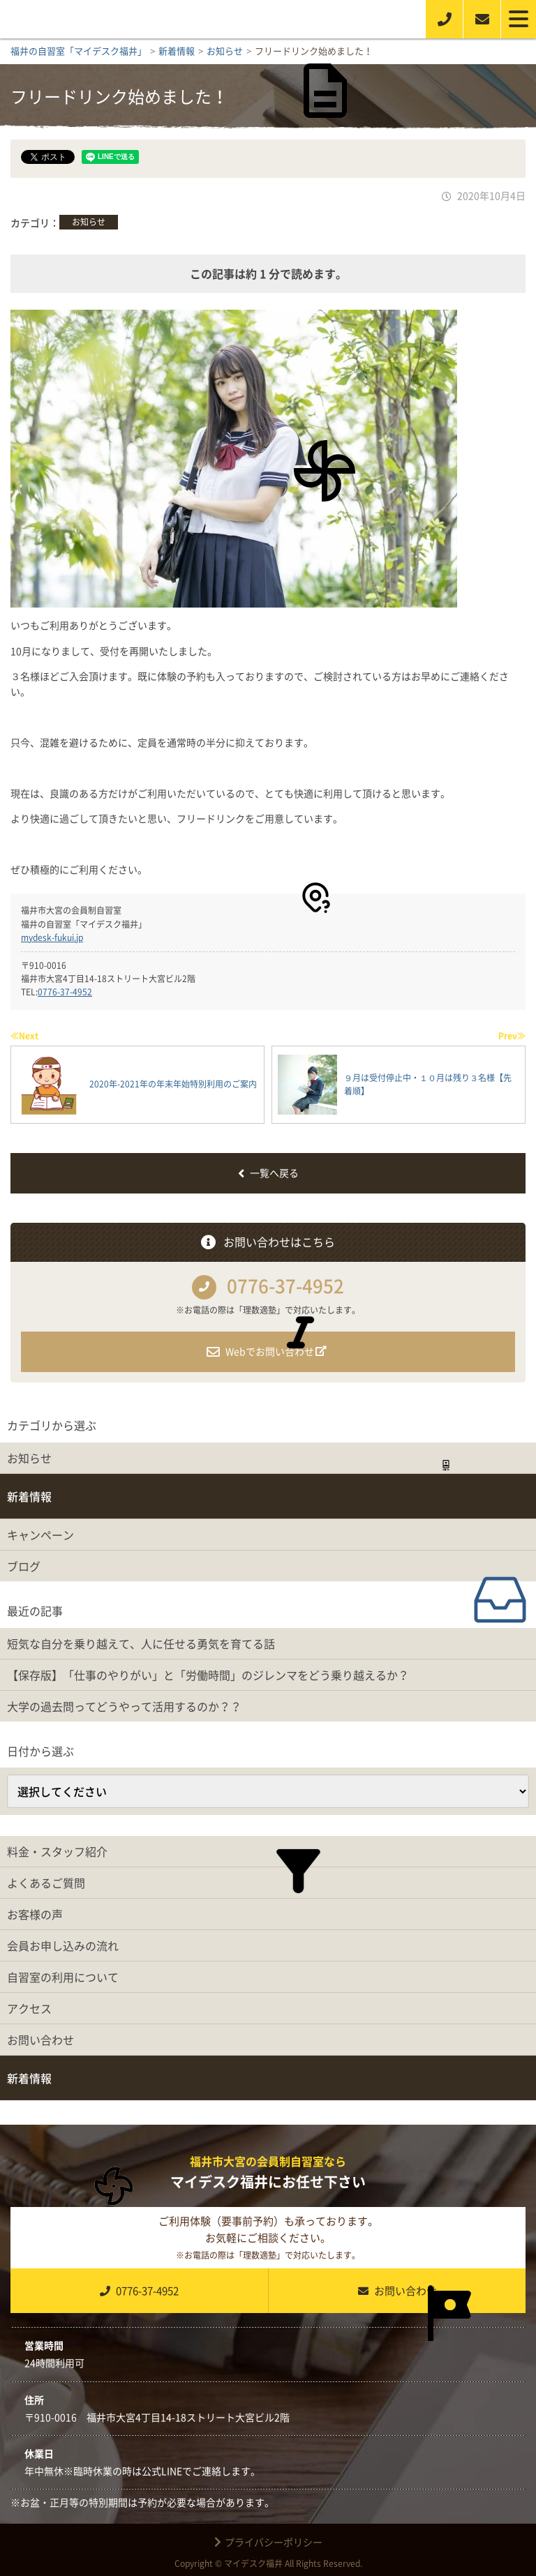 The width and height of the screenshot is (536, 2576). What do you see at coordinates (500, 1599) in the screenshot?
I see `view your inbox messages` at bounding box center [500, 1599].